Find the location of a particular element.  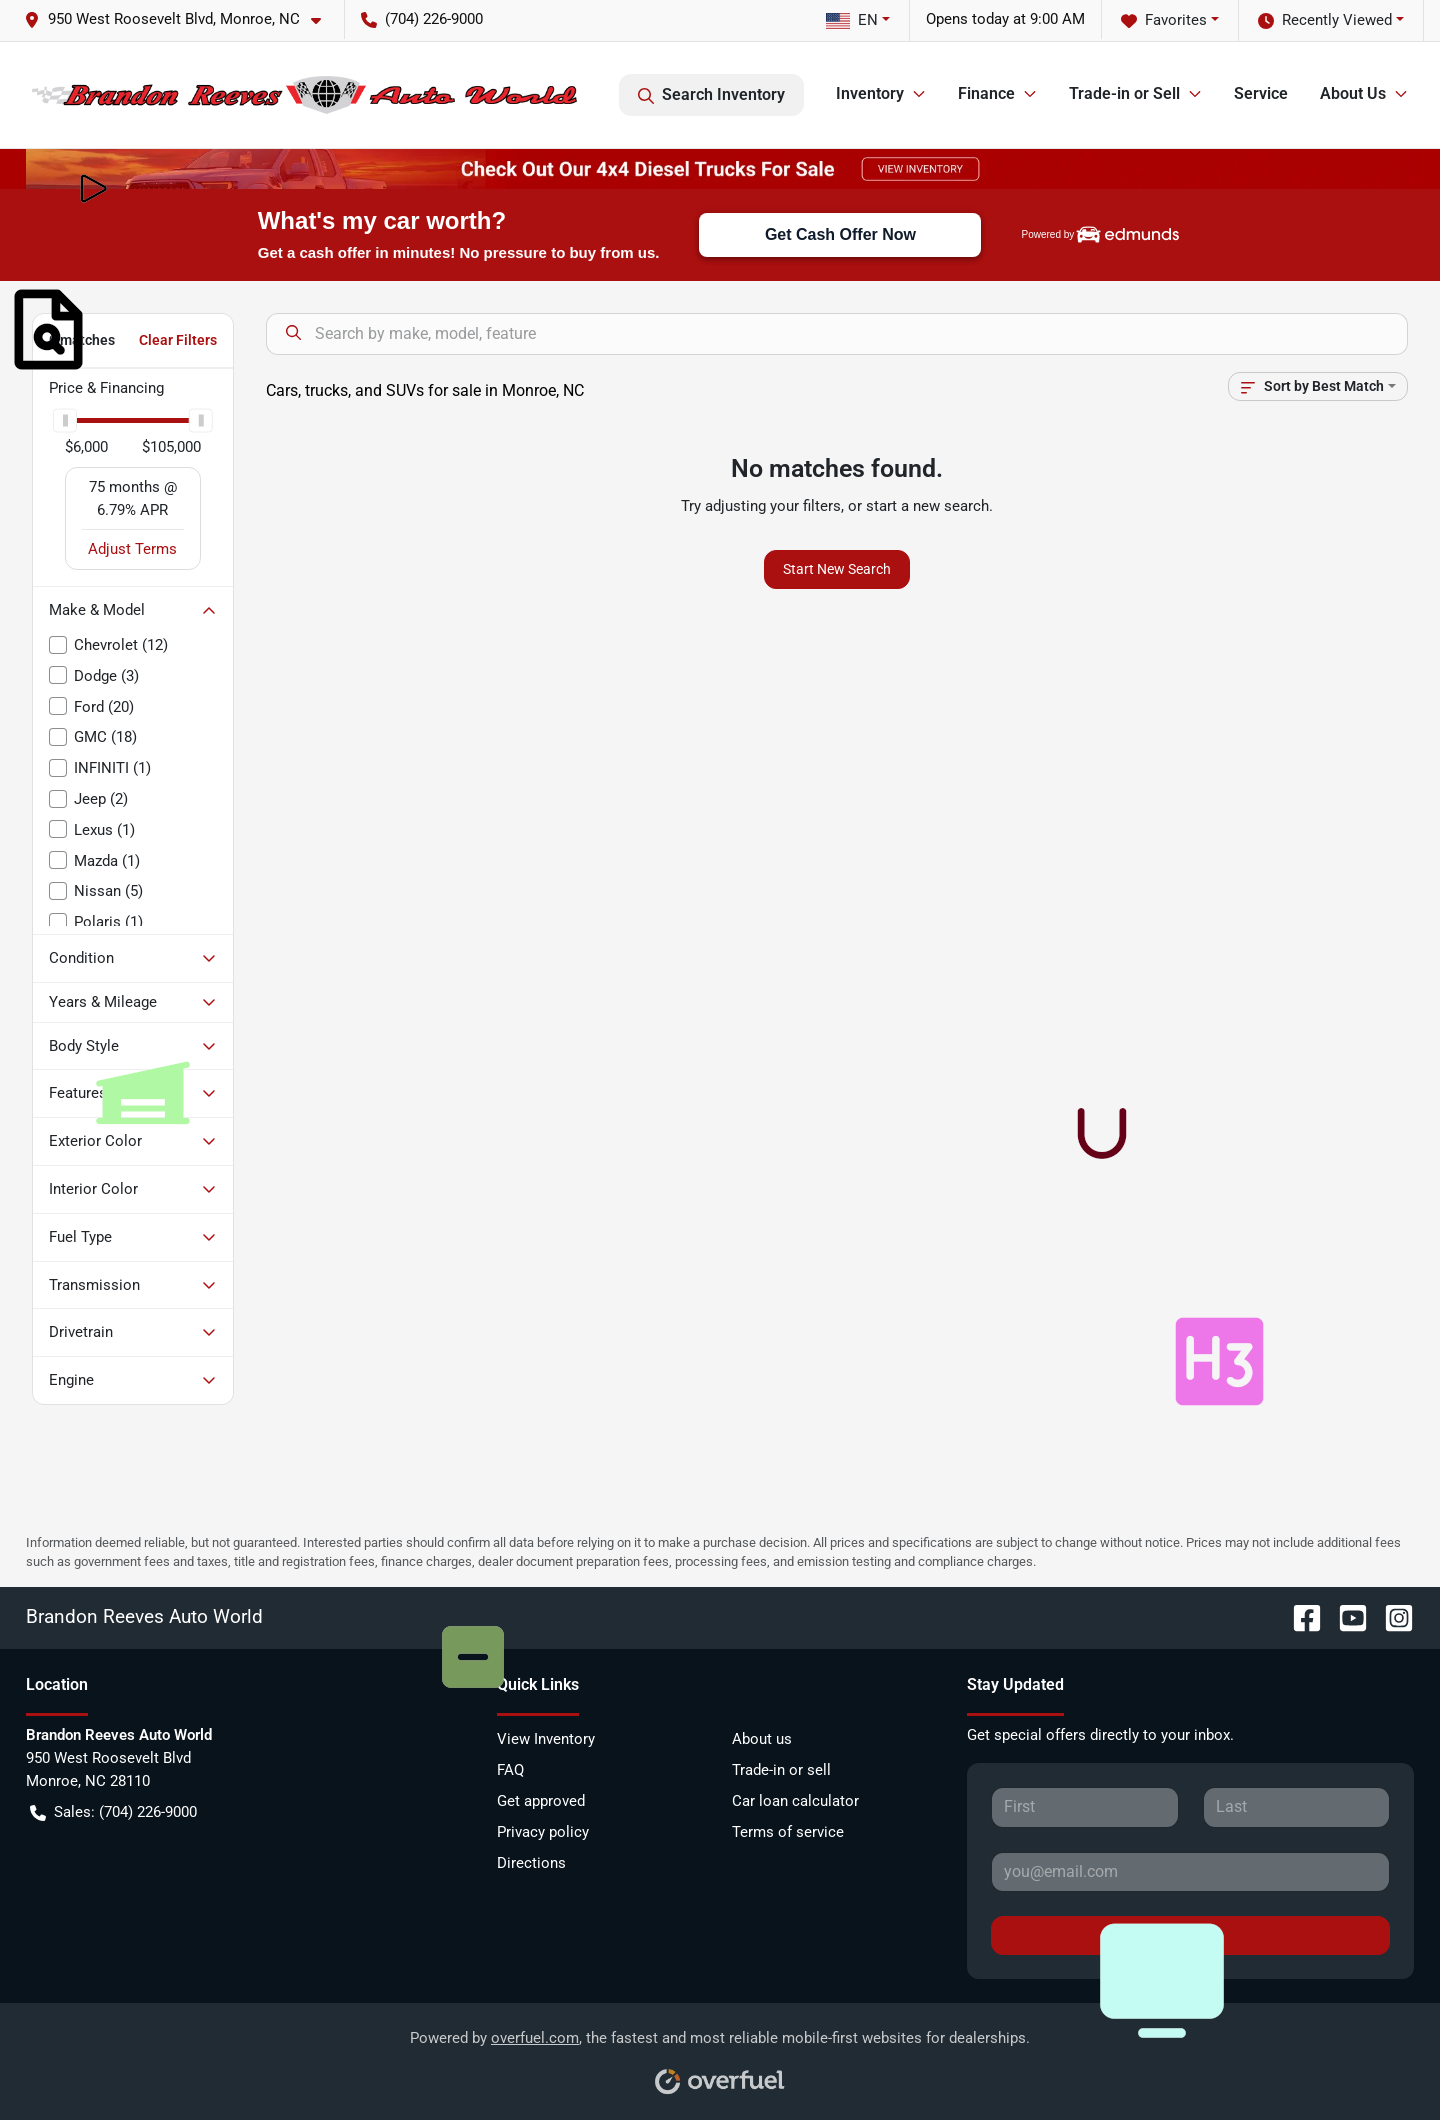

view display settings is located at coordinates (1162, 1976).